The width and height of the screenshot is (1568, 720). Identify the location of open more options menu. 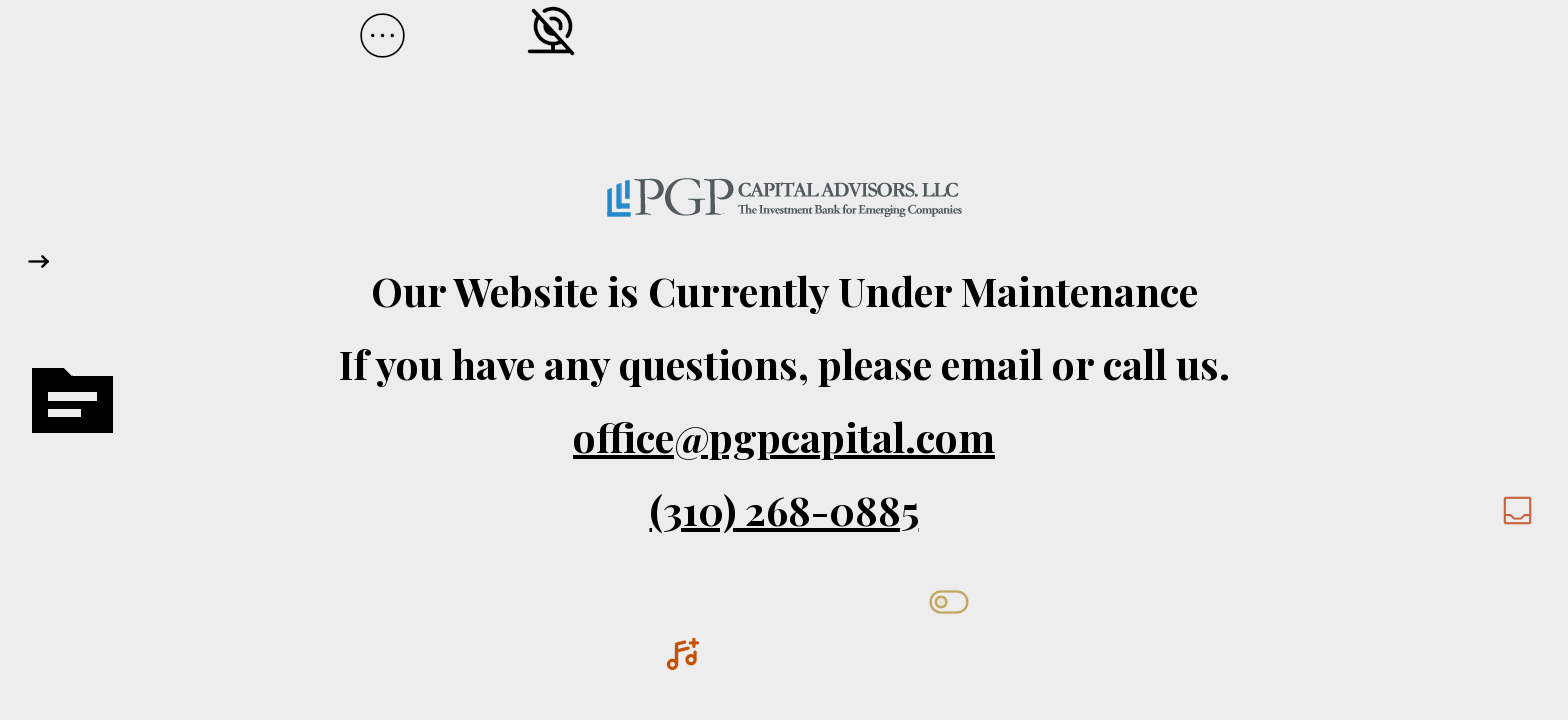
(382, 35).